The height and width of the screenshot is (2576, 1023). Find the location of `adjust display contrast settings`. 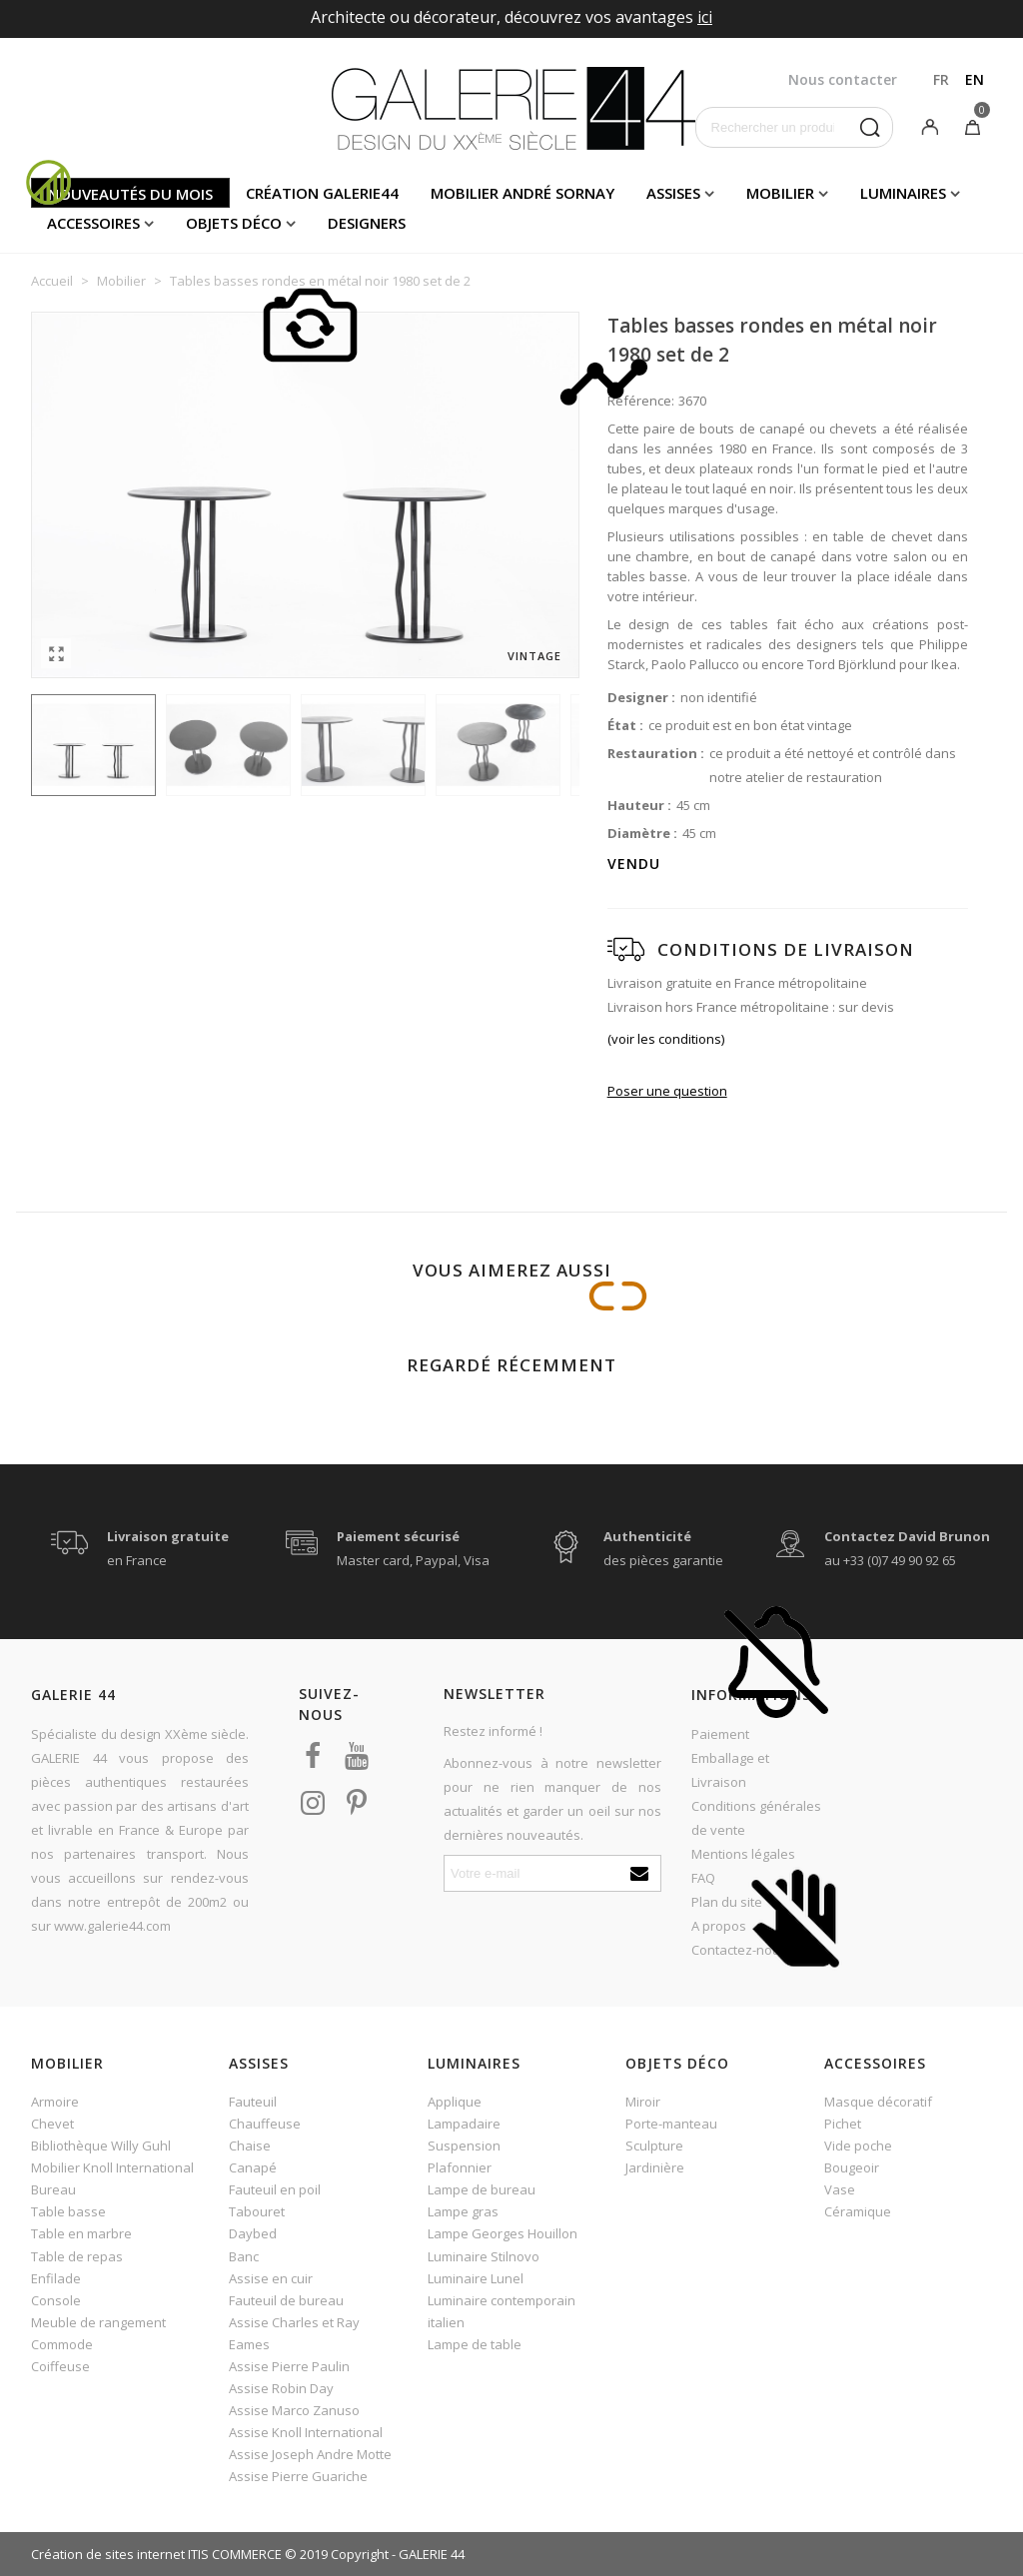

adjust display contrast settings is located at coordinates (48, 182).